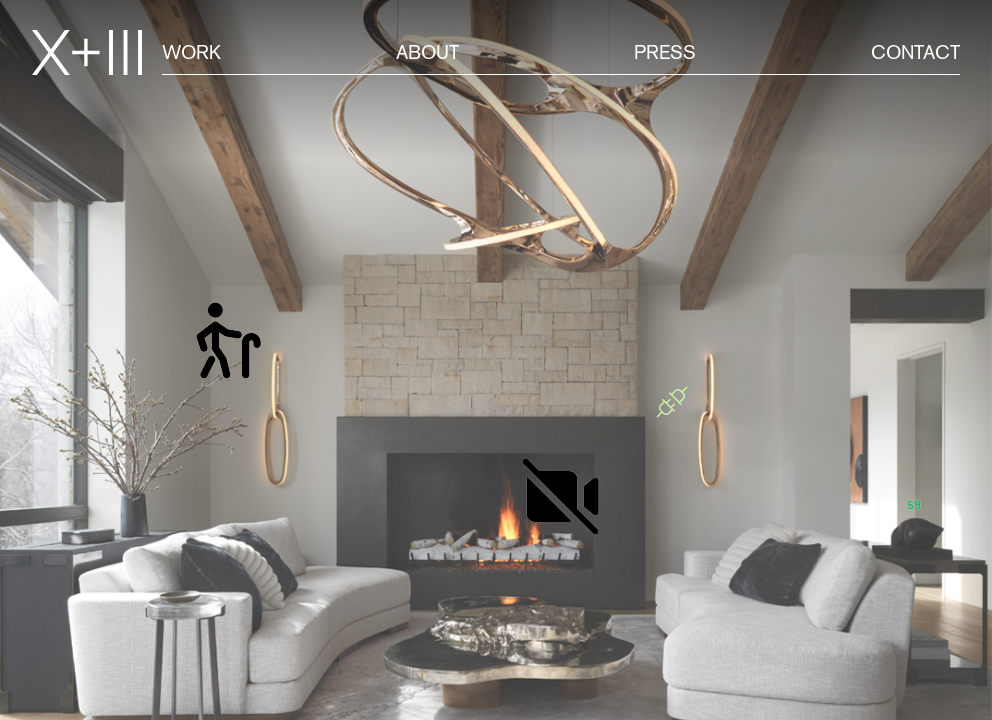 This screenshot has width=992, height=720. What do you see at coordinates (914, 505) in the screenshot?
I see `indicates 59 items, notifications, or count` at bounding box center [914, 505].